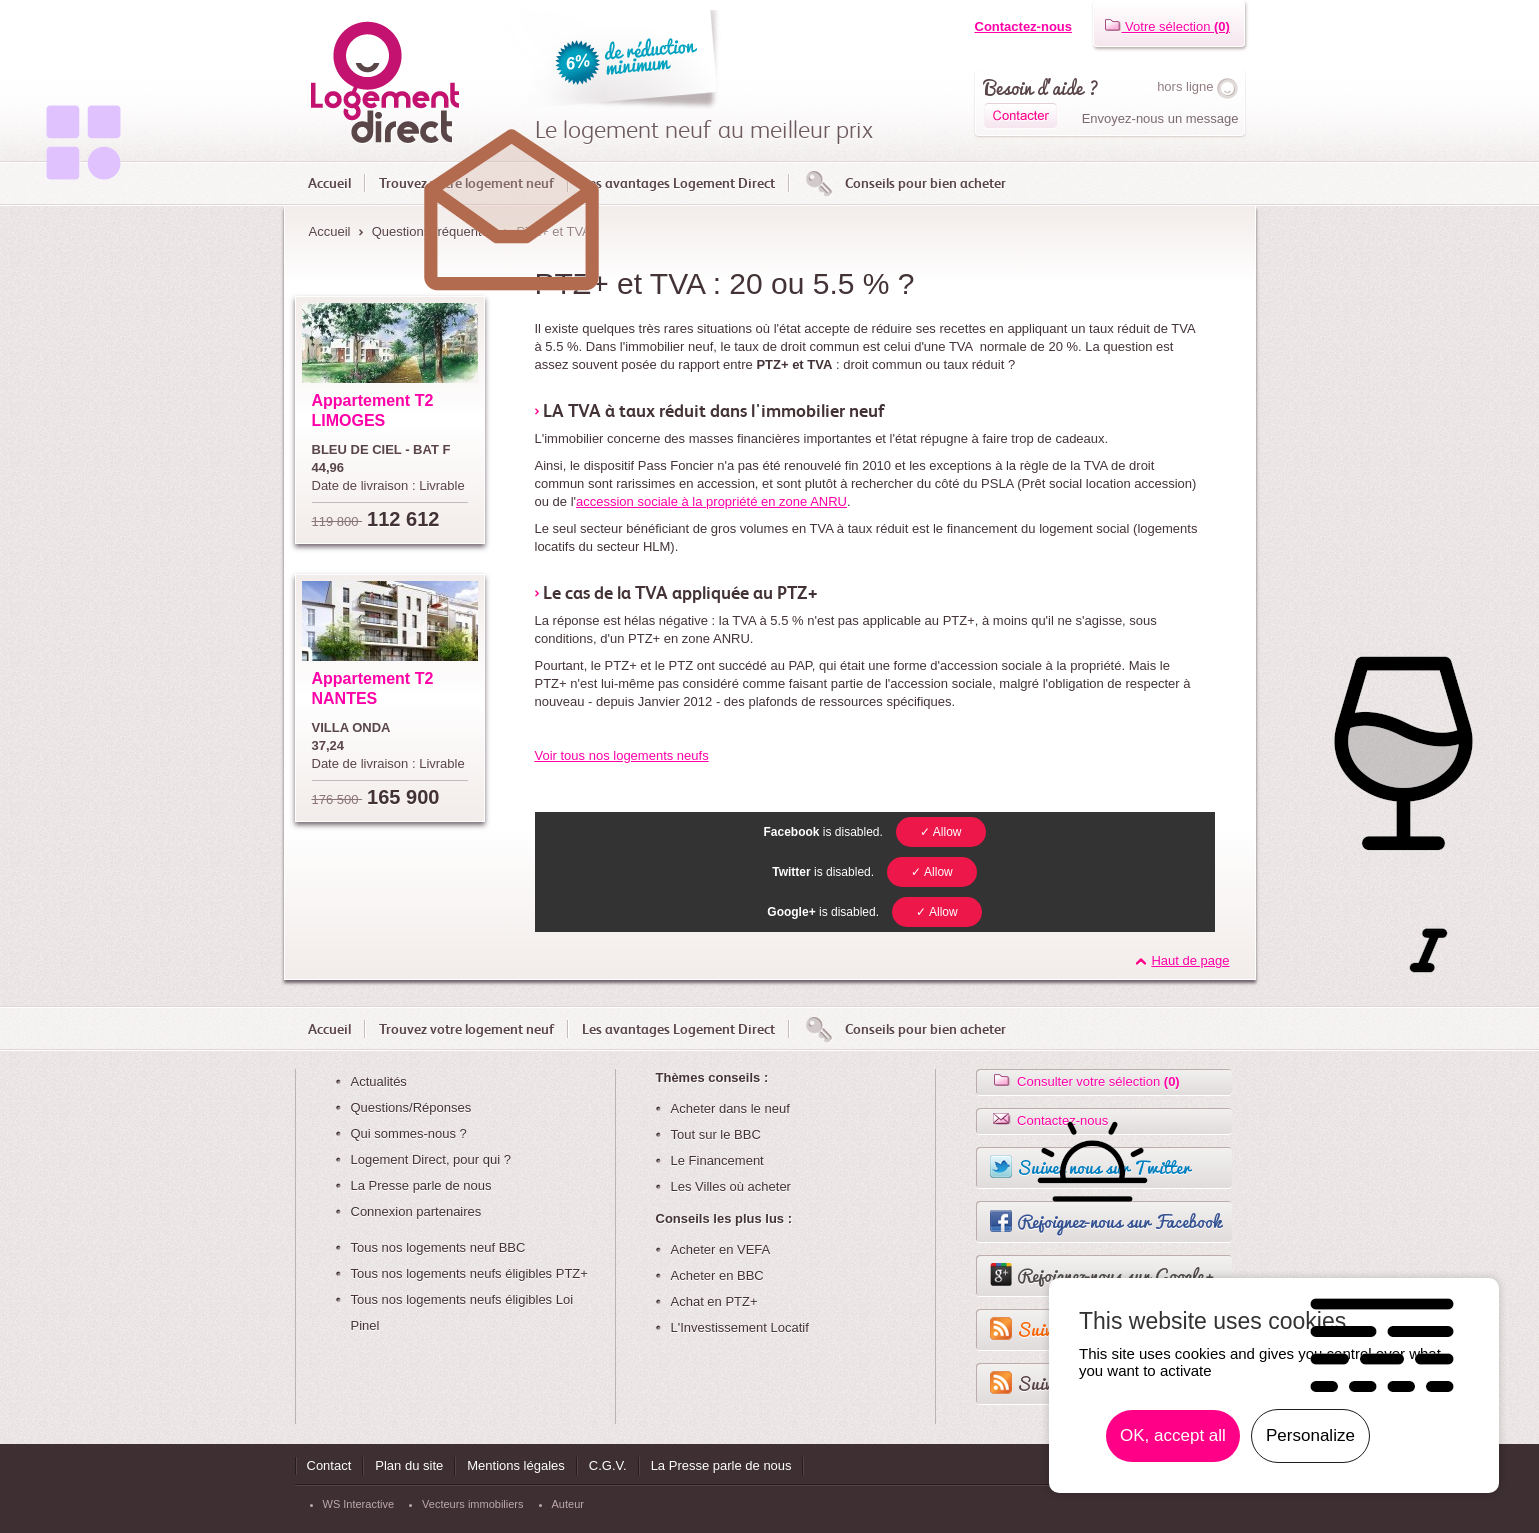  Describe the element at coordinates (1428, 953) in the screenshot. I see `apply italic formatting to selected text` at that location.